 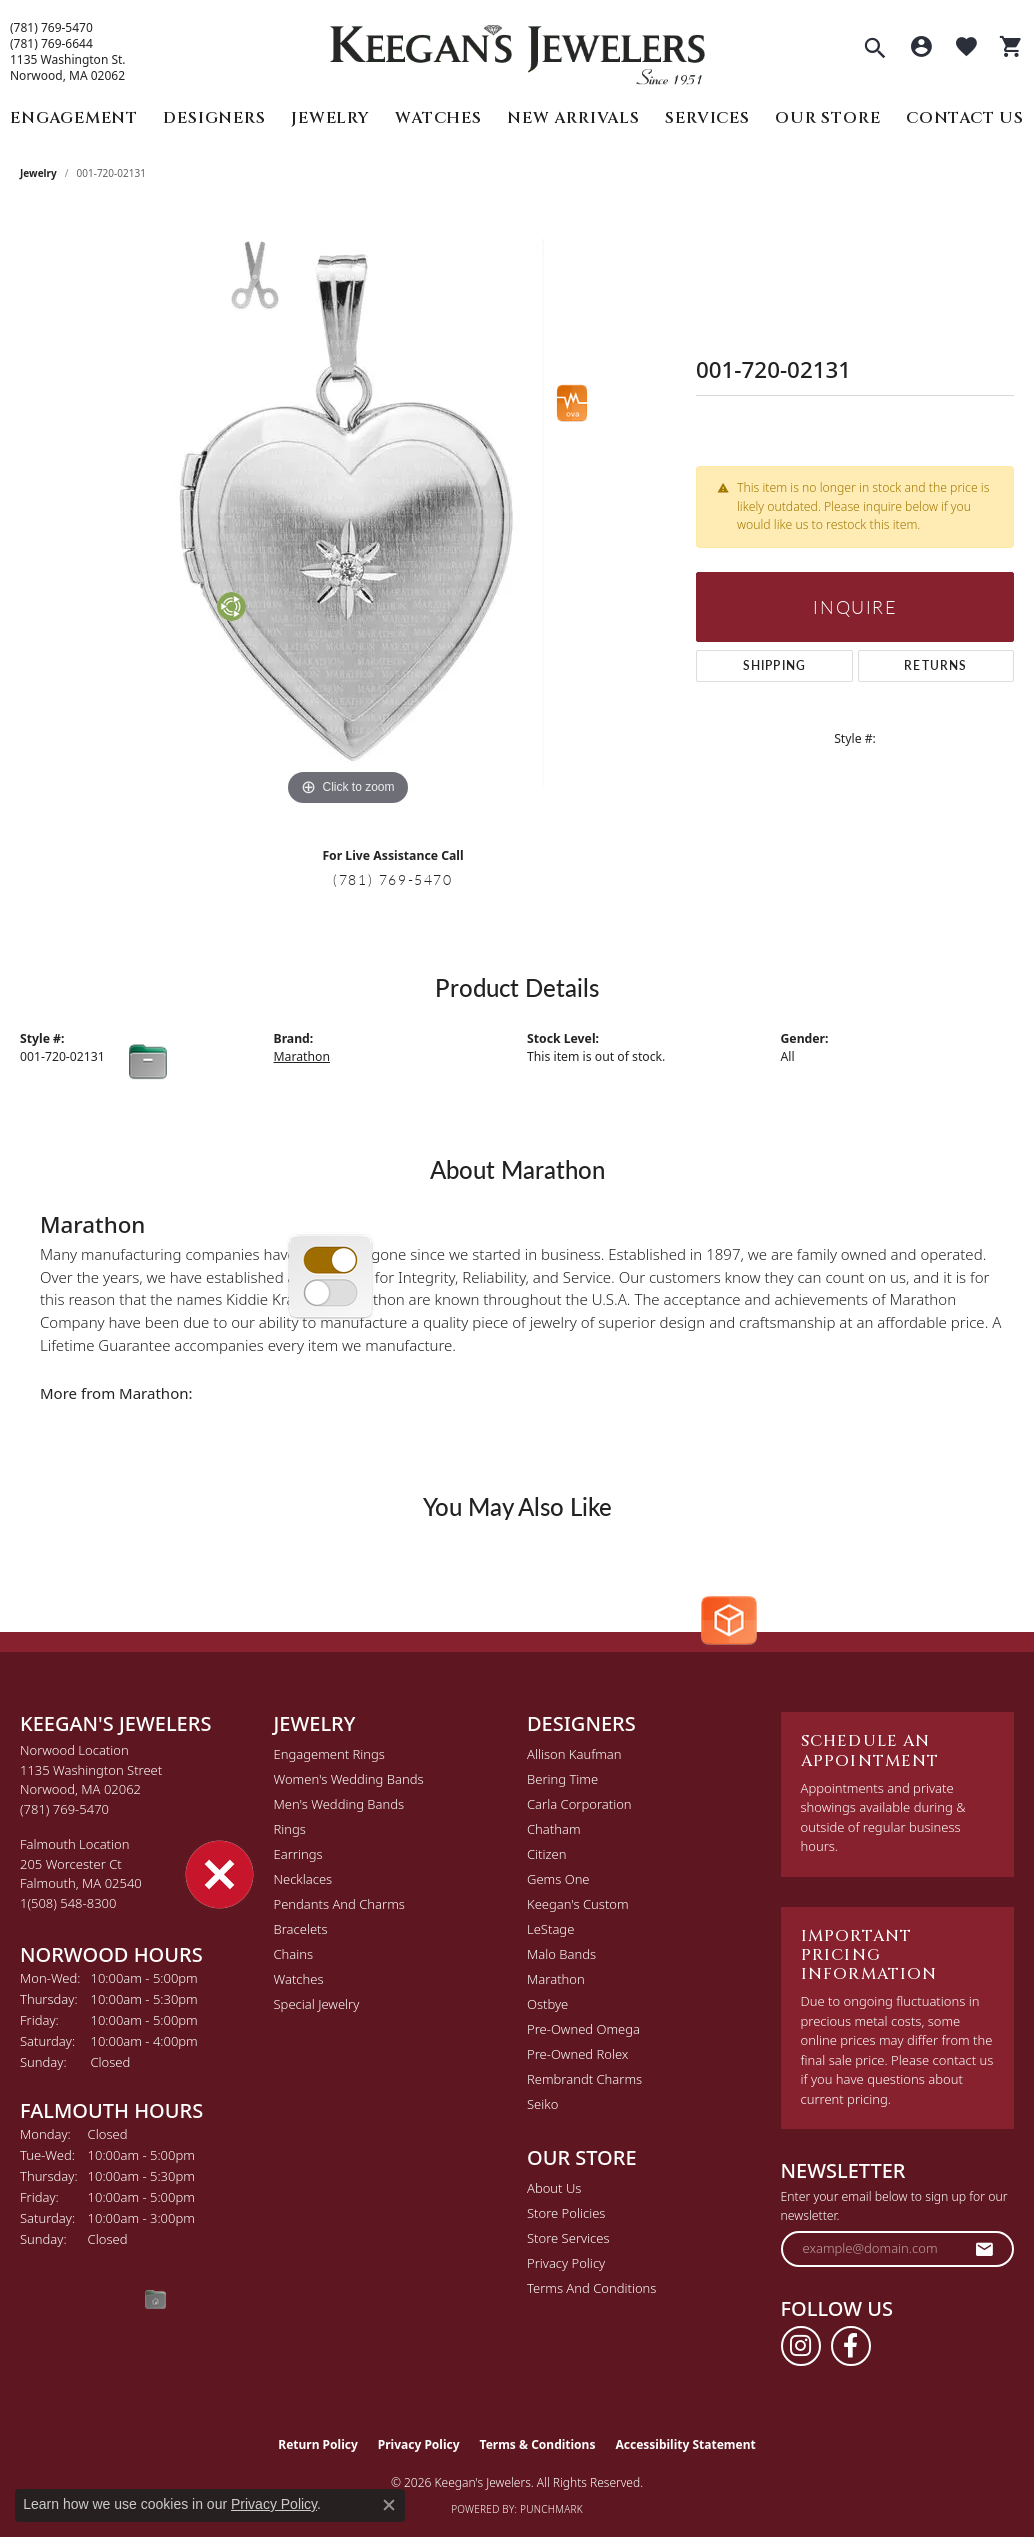 I want to click on VirtualBox appliance file (.ova format), so click(x=572, y=403).